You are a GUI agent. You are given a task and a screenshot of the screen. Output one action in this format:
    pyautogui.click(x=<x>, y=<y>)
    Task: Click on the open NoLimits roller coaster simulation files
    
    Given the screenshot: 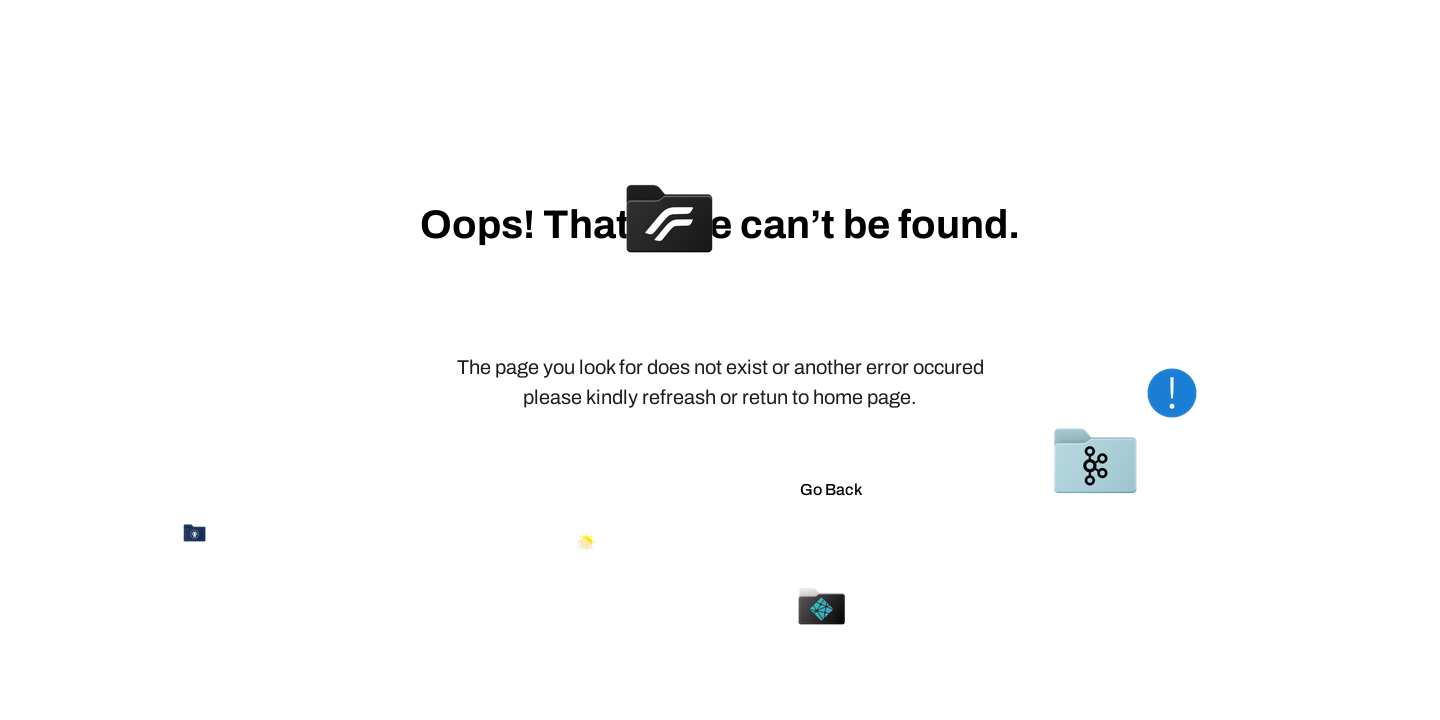 What is the action you would take?
    pyautogui.click(x=194, y=533)
    